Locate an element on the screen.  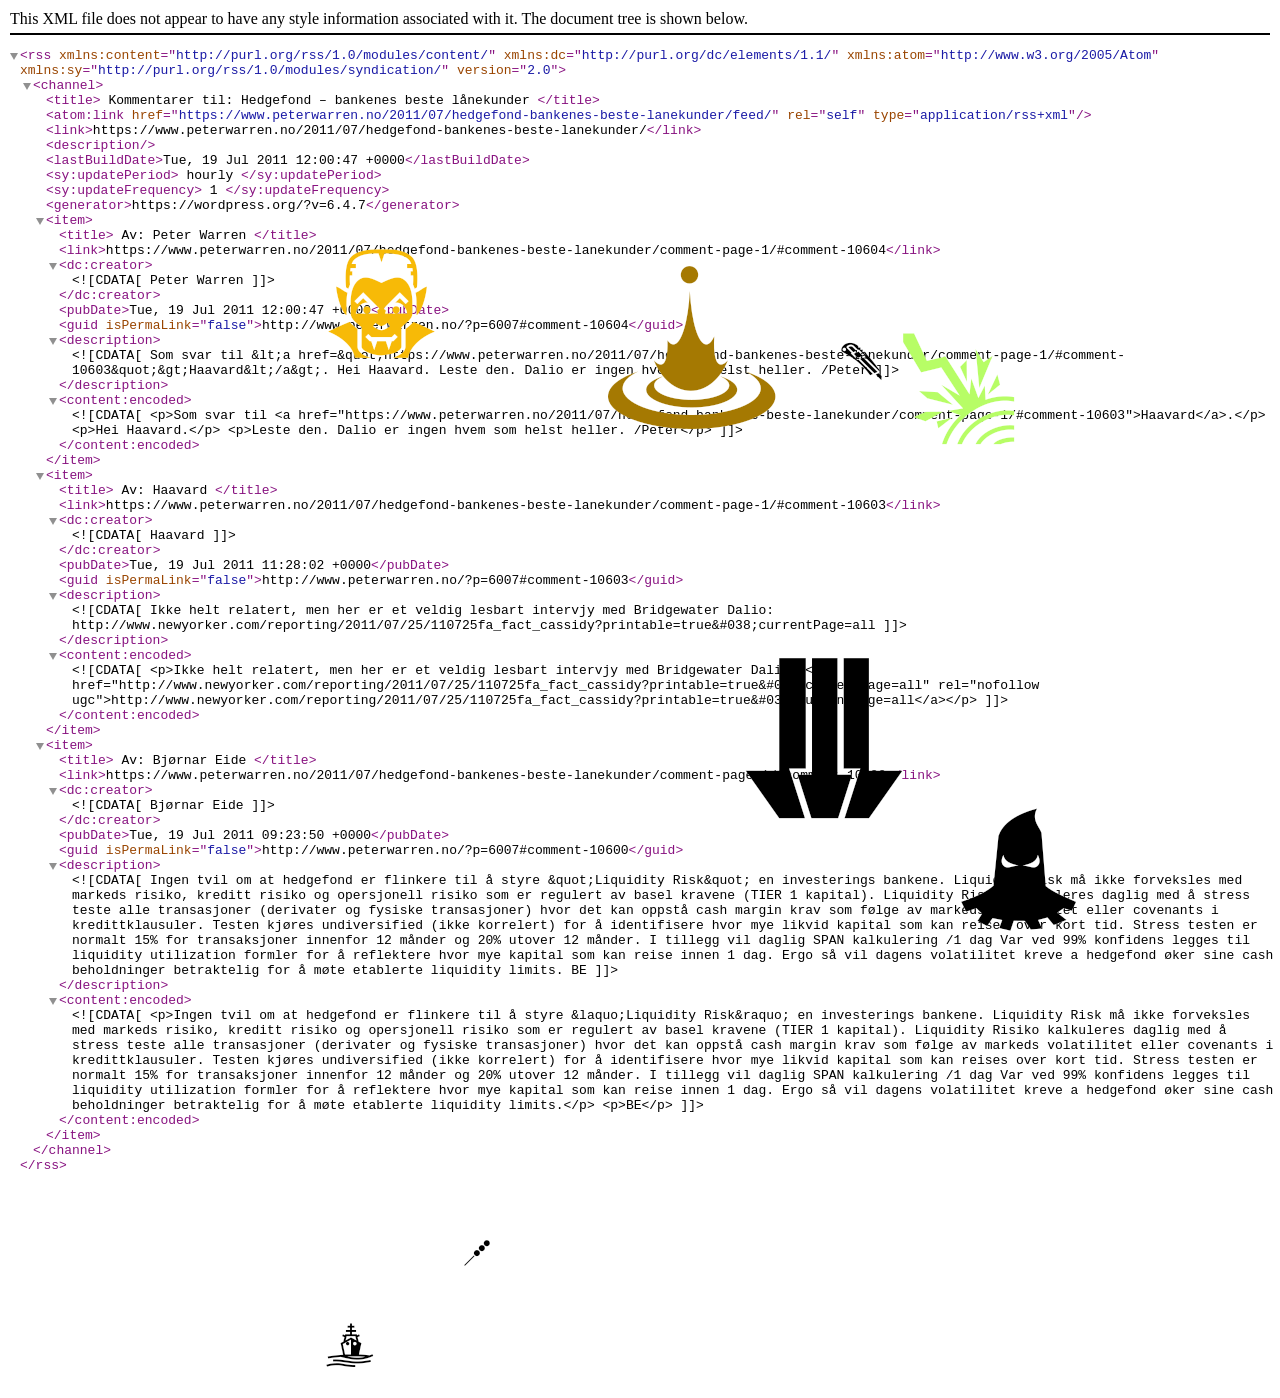
Japanese dango food item in a restaurant or food delivery app is located at coordinates (477, 1253).